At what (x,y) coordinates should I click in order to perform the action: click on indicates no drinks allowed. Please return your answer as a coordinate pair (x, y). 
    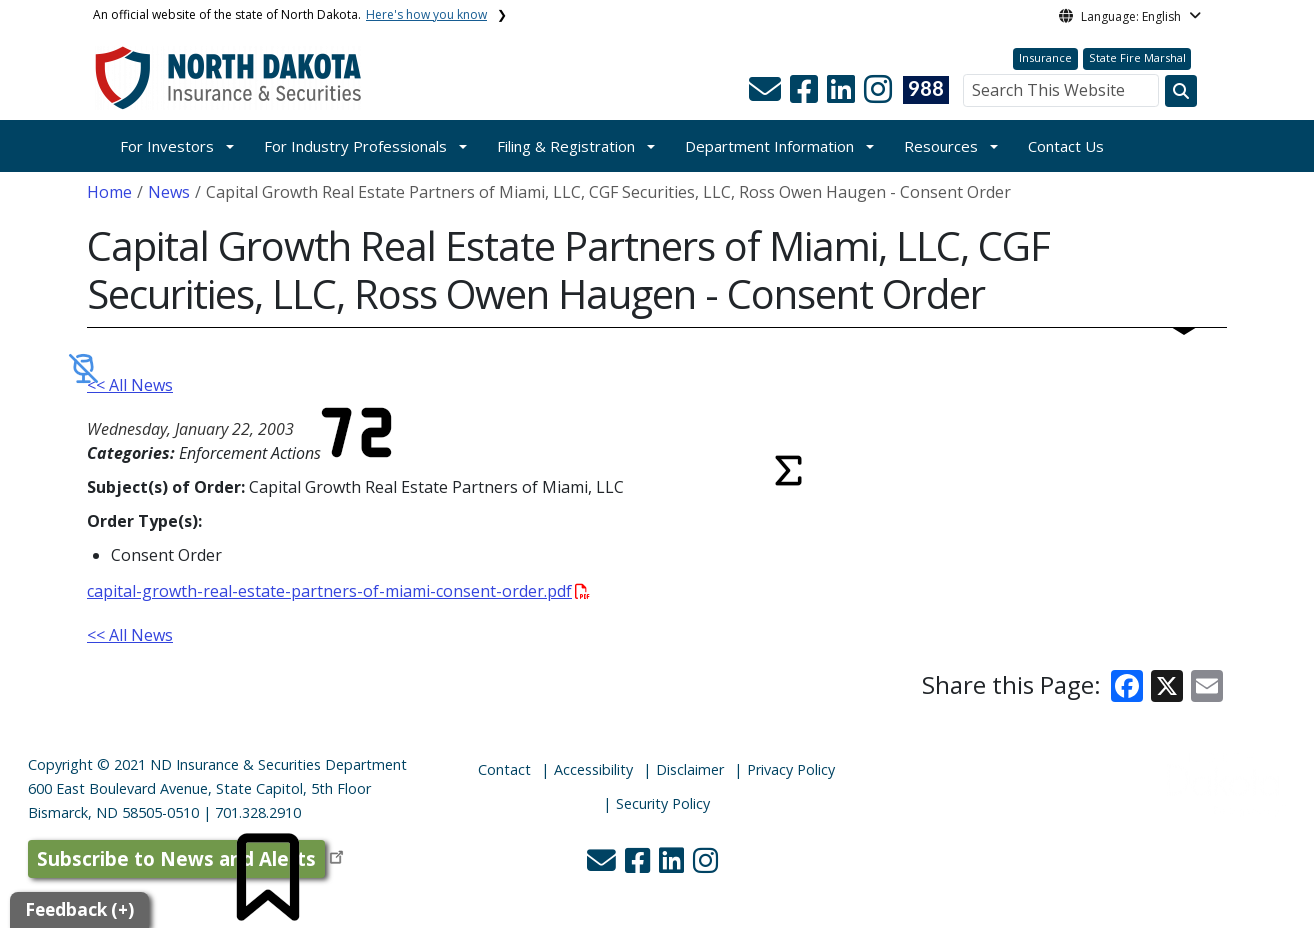
    Looking at the image, I should click on (83, 368).